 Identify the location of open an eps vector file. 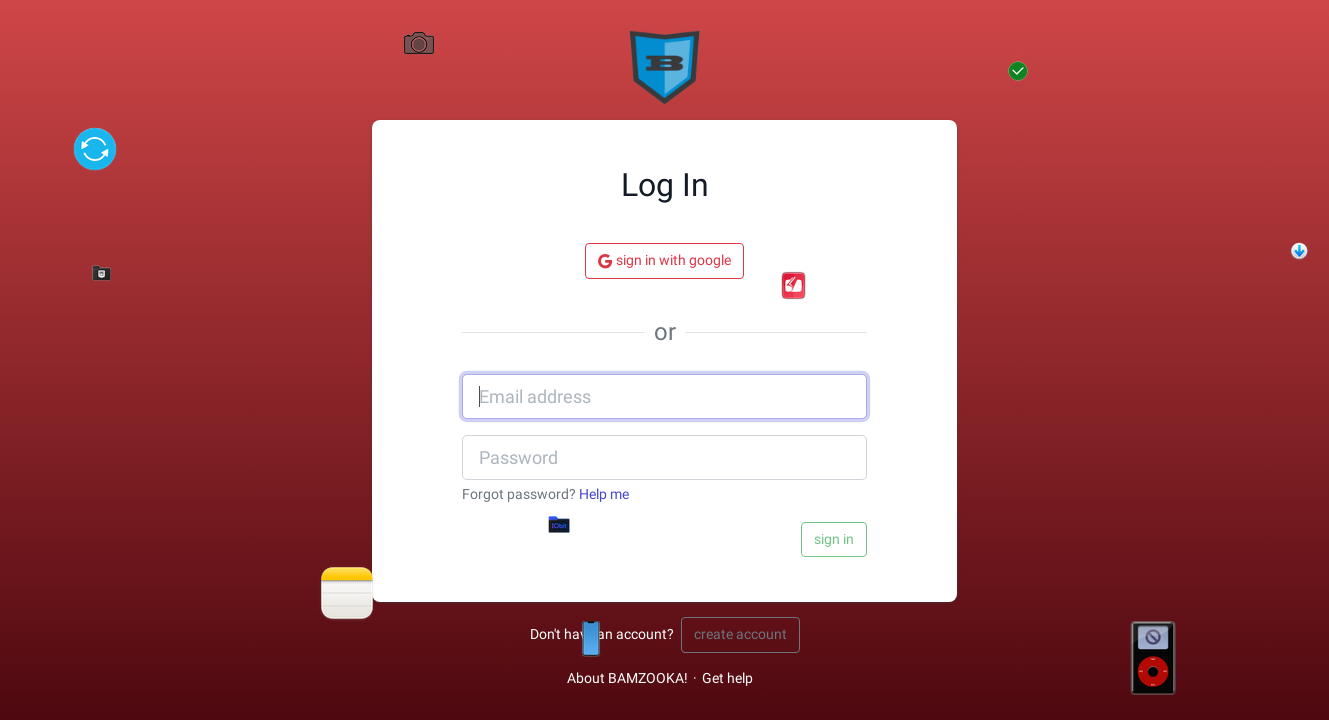
(793, 285).